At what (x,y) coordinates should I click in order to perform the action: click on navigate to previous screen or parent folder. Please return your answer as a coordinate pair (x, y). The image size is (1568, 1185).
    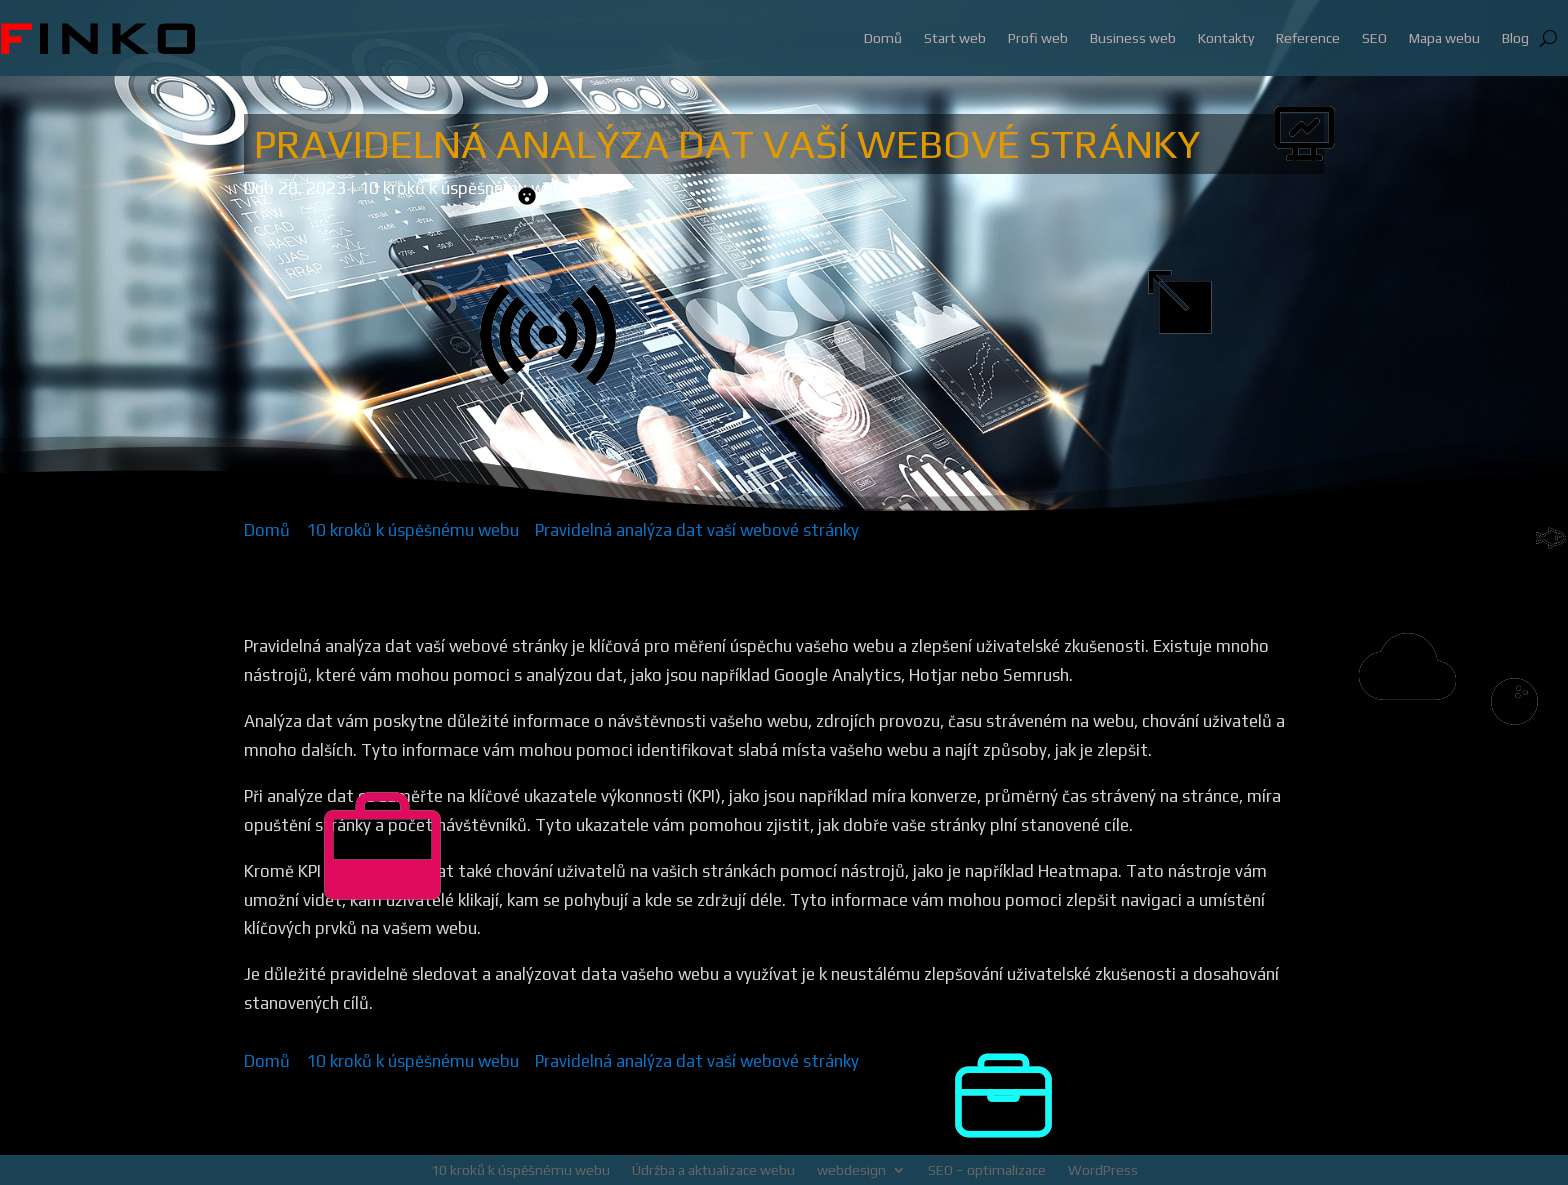
    Looking at the image, I should click on (1180, 302).